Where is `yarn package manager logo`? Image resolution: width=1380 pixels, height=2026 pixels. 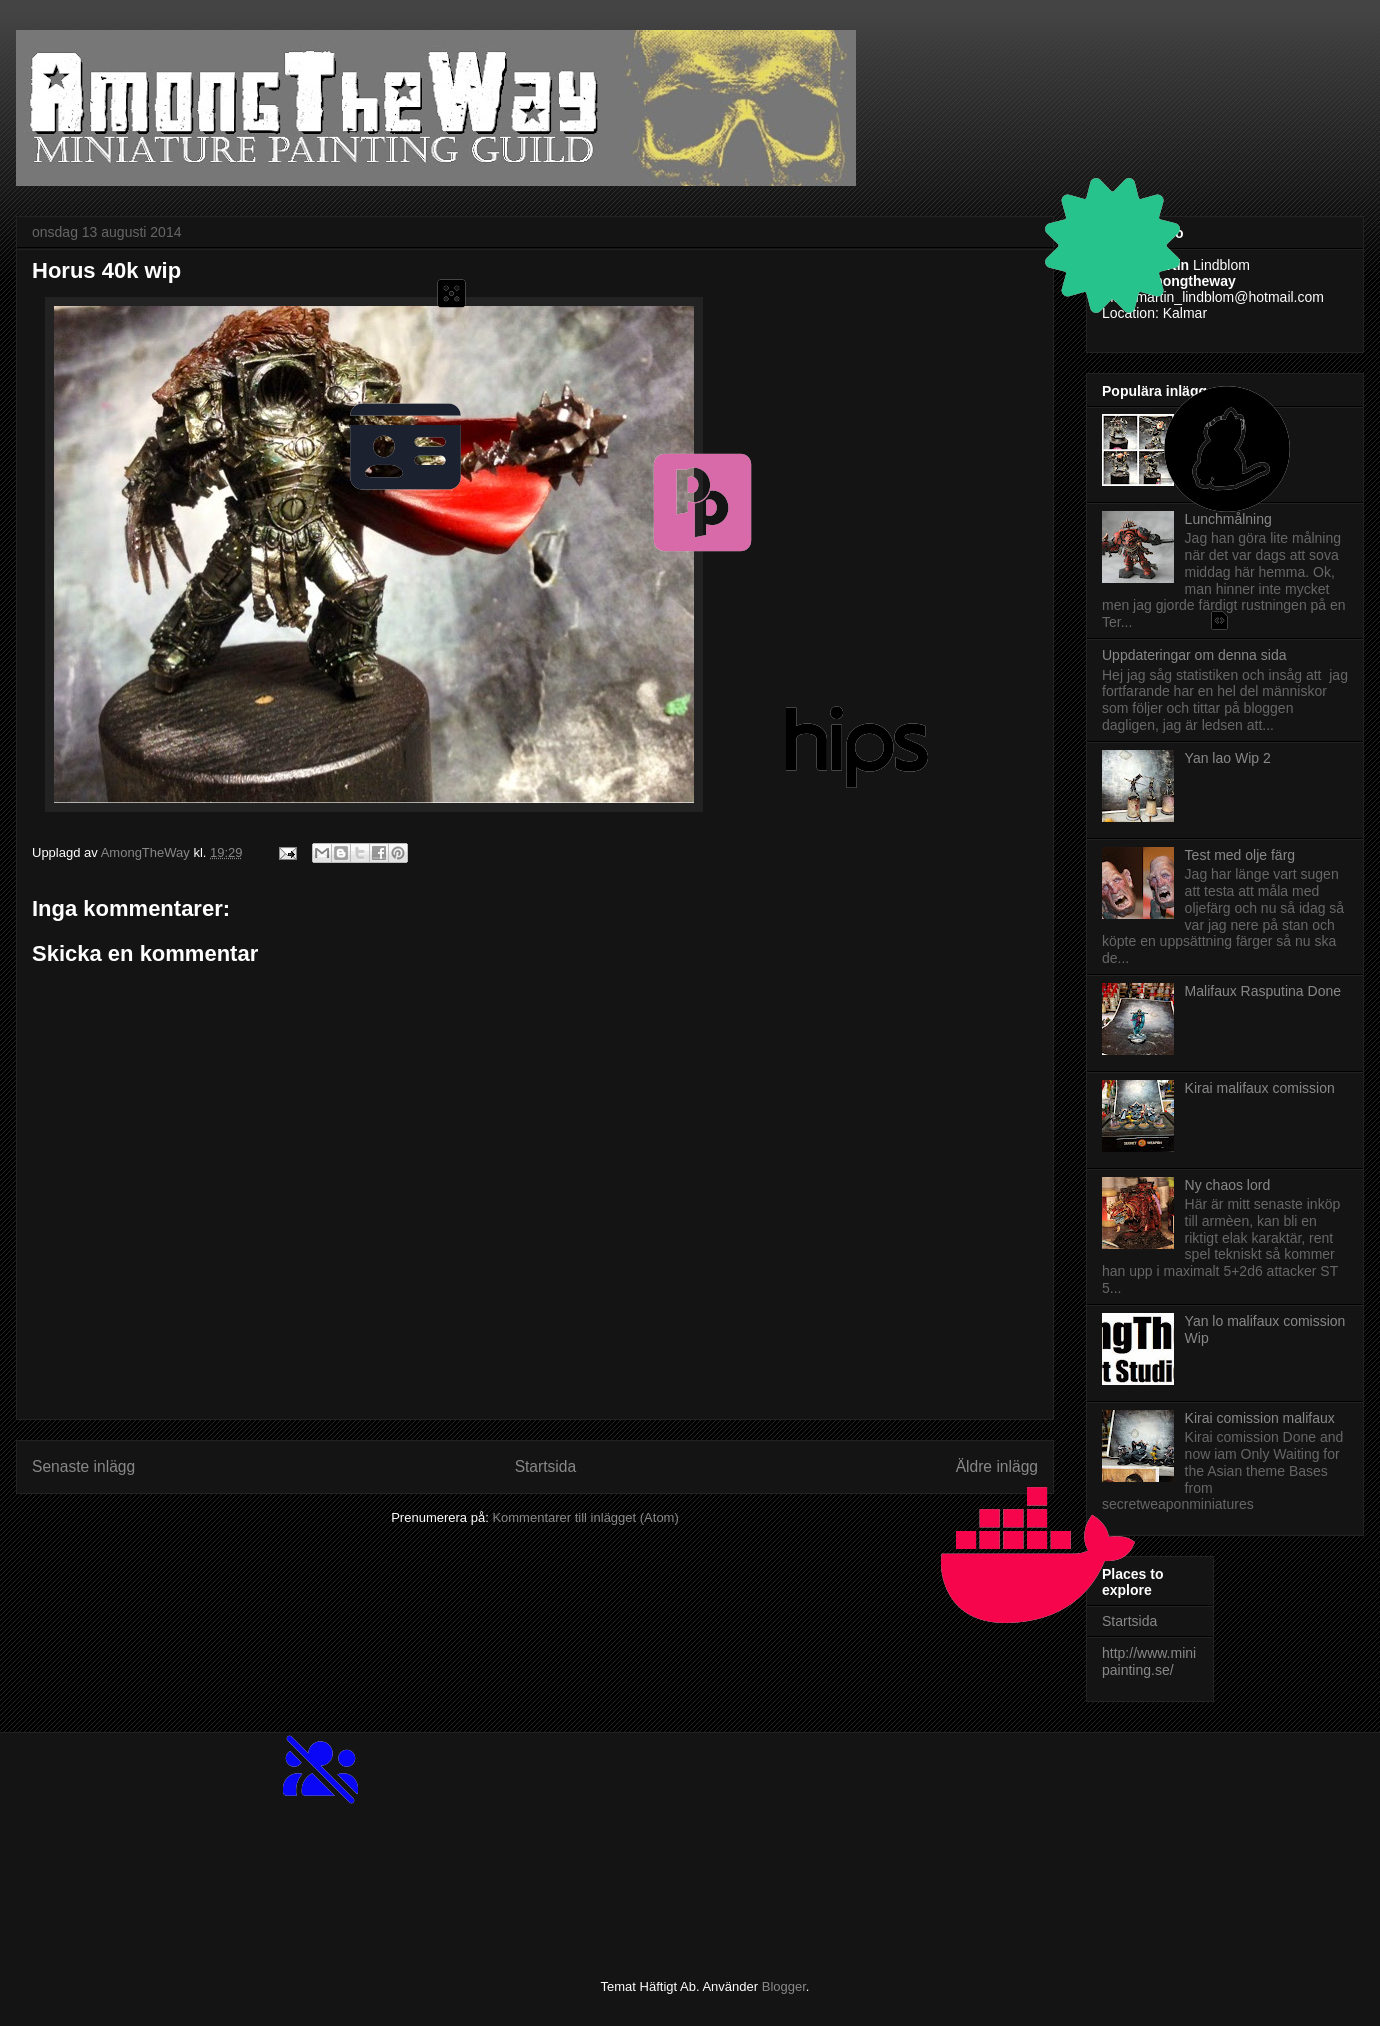
yarn package manager logo is located at coordinates (1227, 449).